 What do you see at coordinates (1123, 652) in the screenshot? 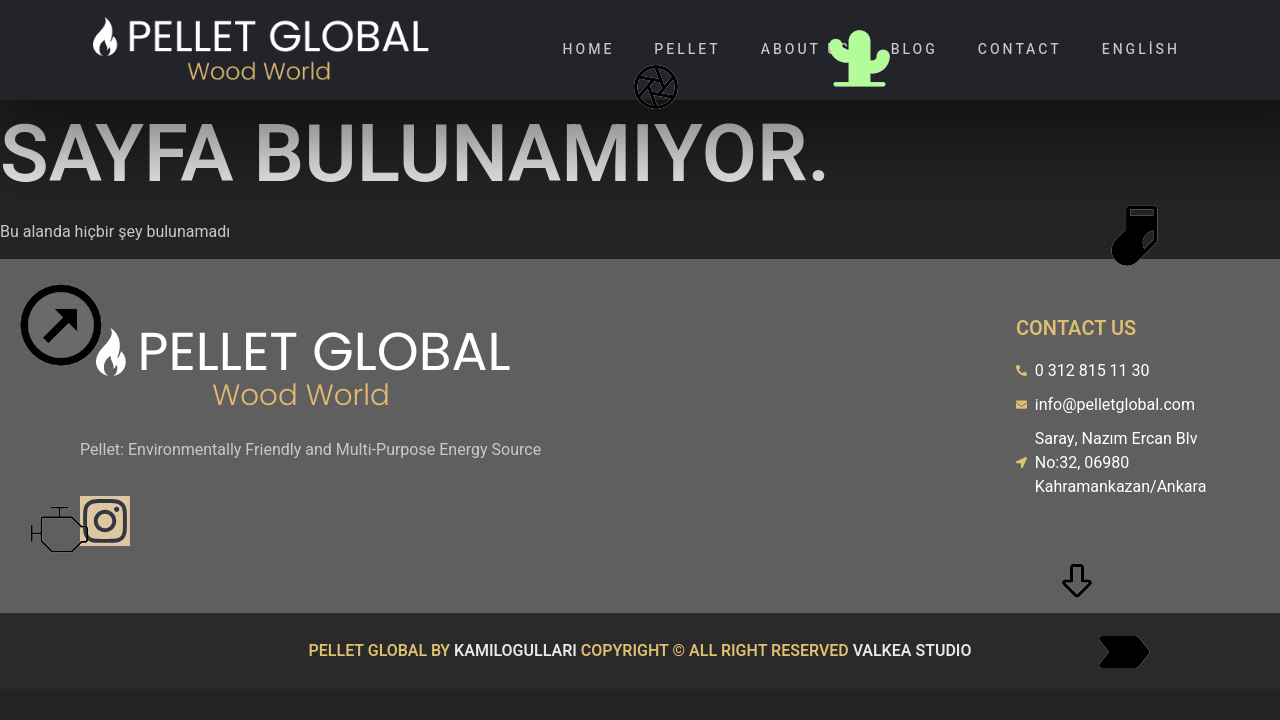
I see `mark item as important or priority` at bounding box center [1123, 652].